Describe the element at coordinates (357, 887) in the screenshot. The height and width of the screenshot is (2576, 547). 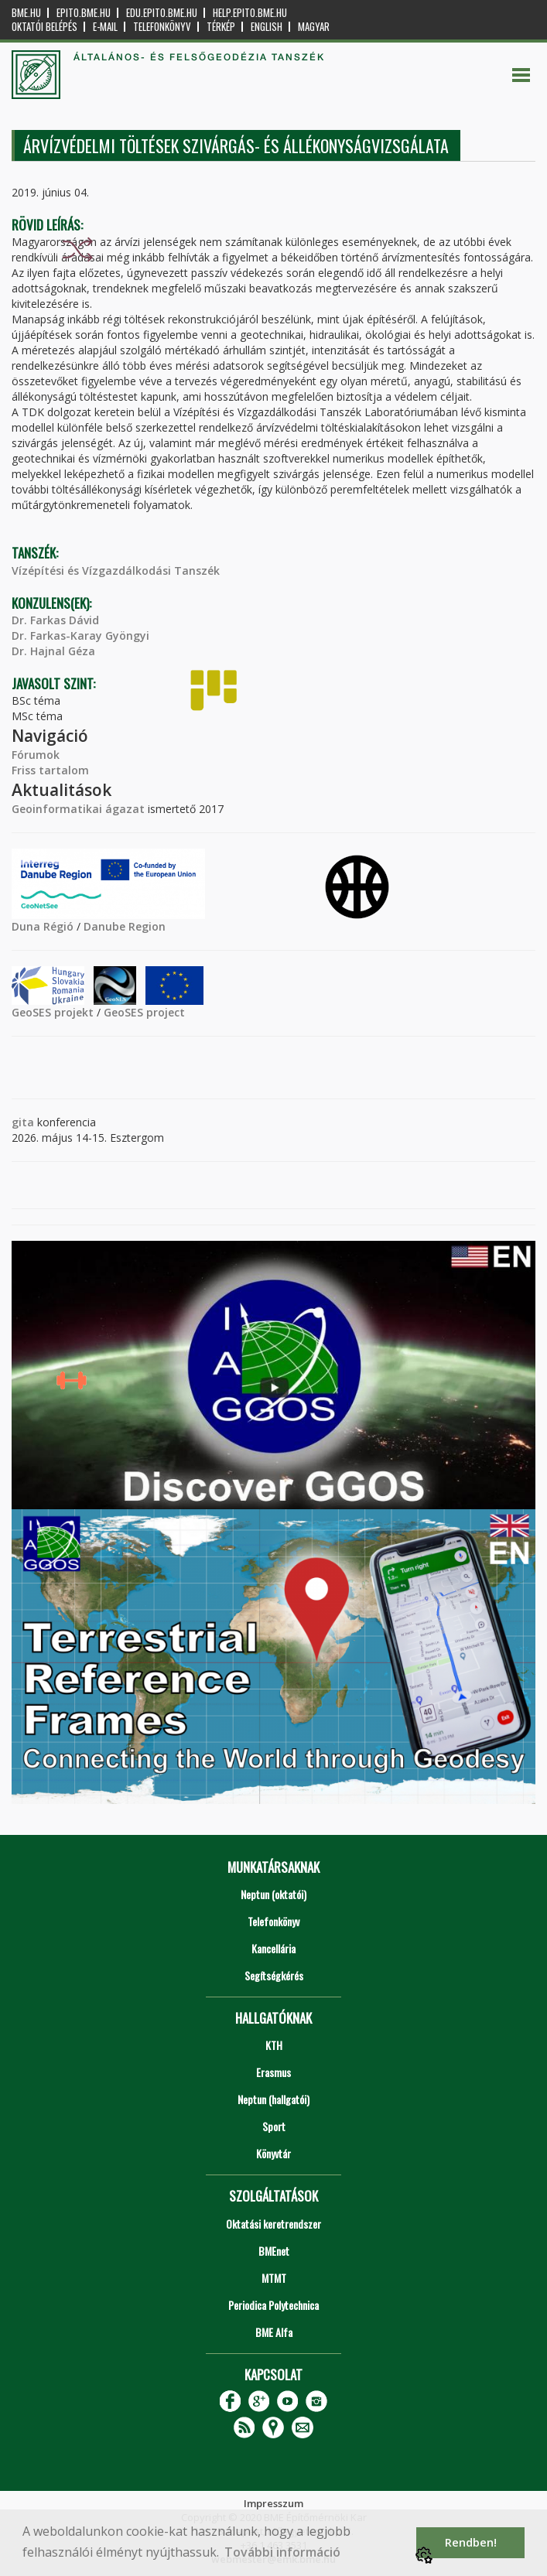
I see `access sports or basketball-related content` at that location.